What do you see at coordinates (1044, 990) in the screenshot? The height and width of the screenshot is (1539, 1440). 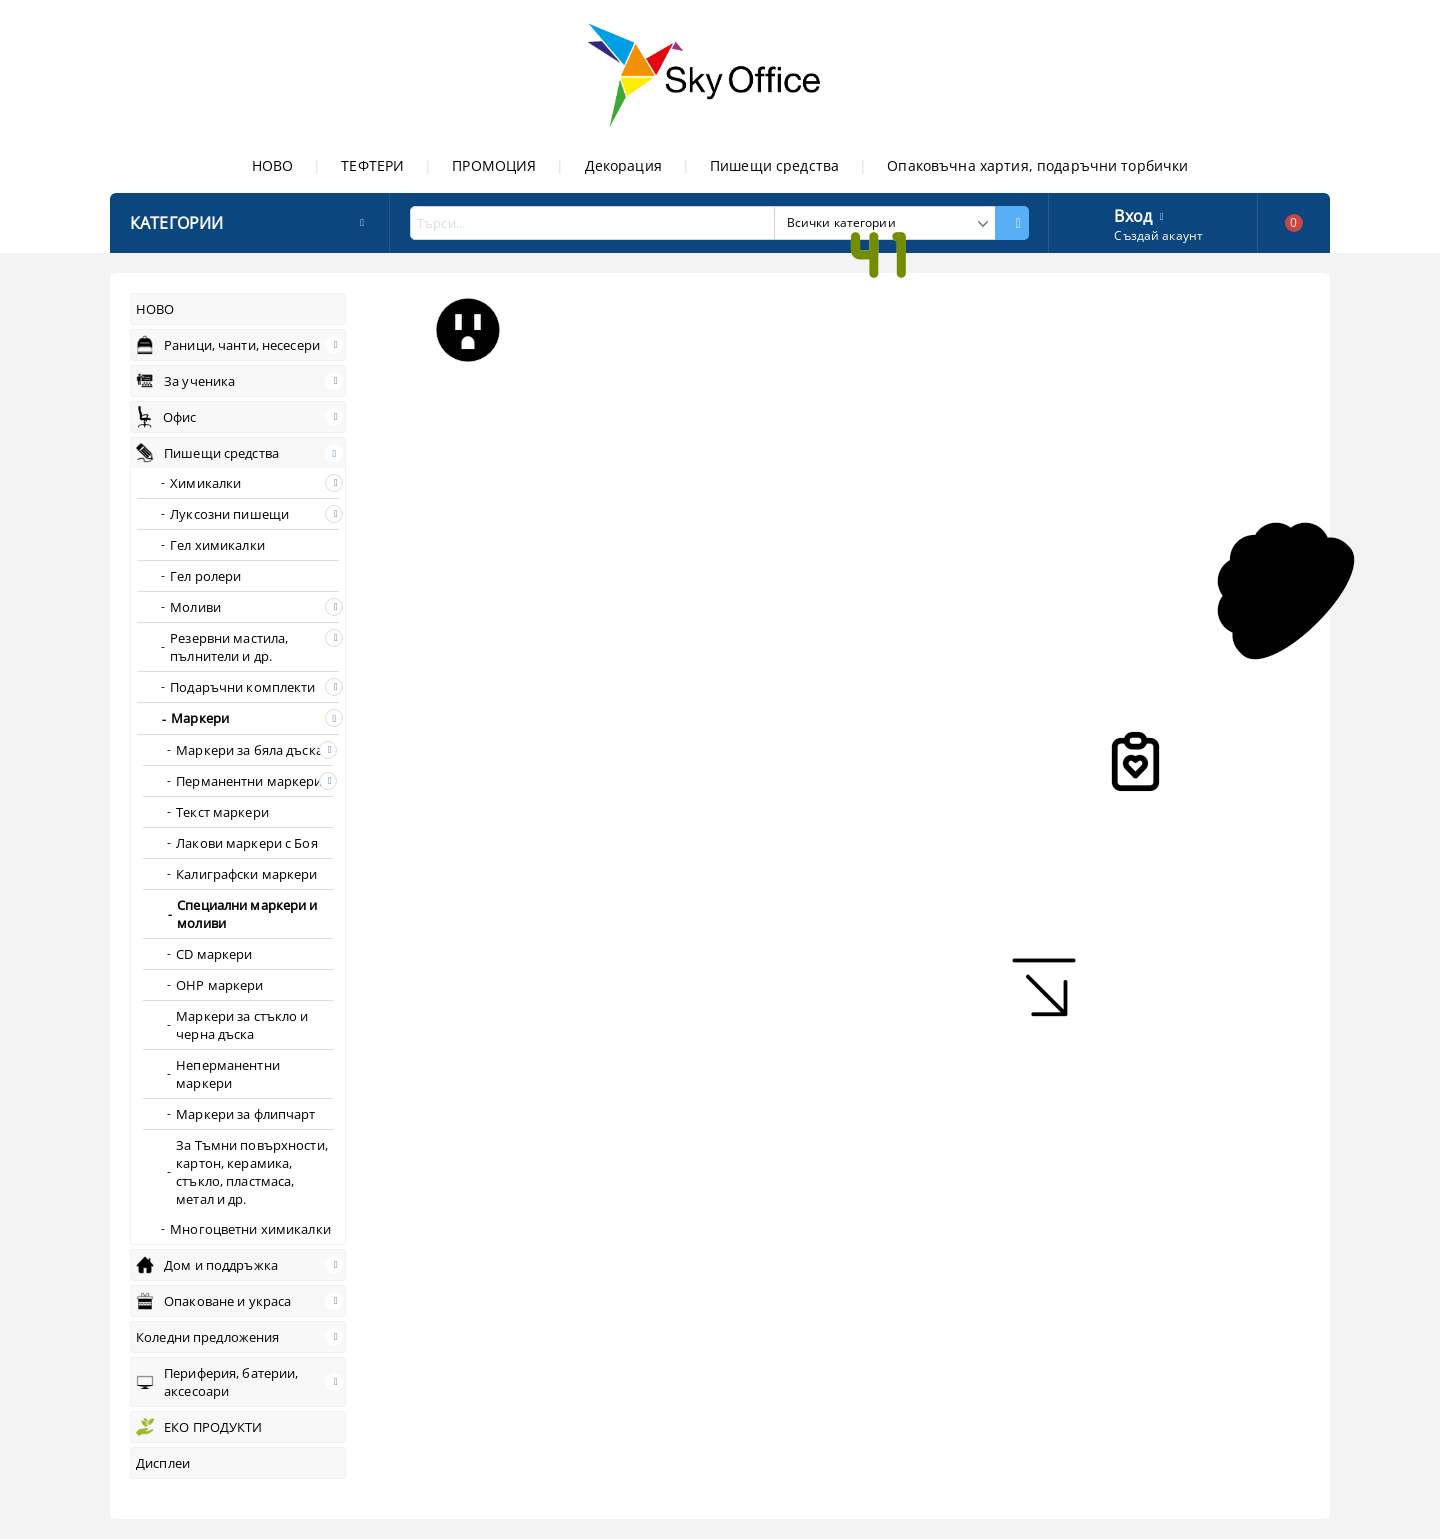 I see `move item to bottom-right corner` at bounding box center [1044, 990].